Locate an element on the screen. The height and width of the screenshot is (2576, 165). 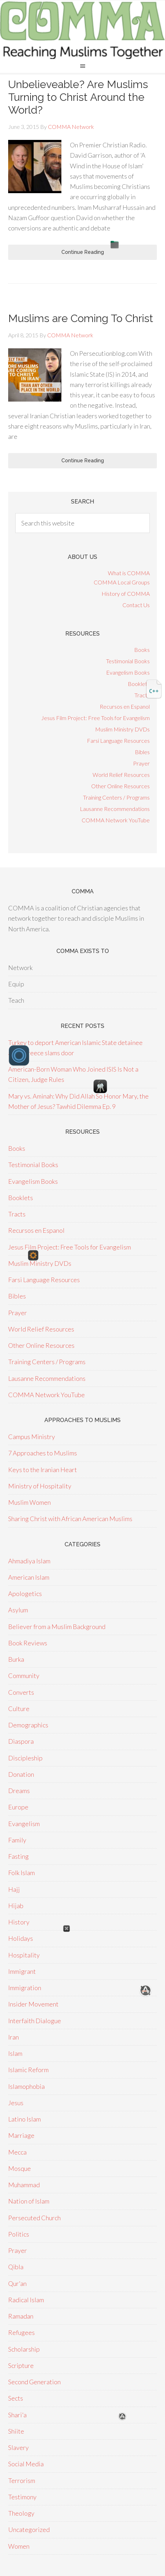
open keyboard settings and preferences is located at coordinates (66, 1928).